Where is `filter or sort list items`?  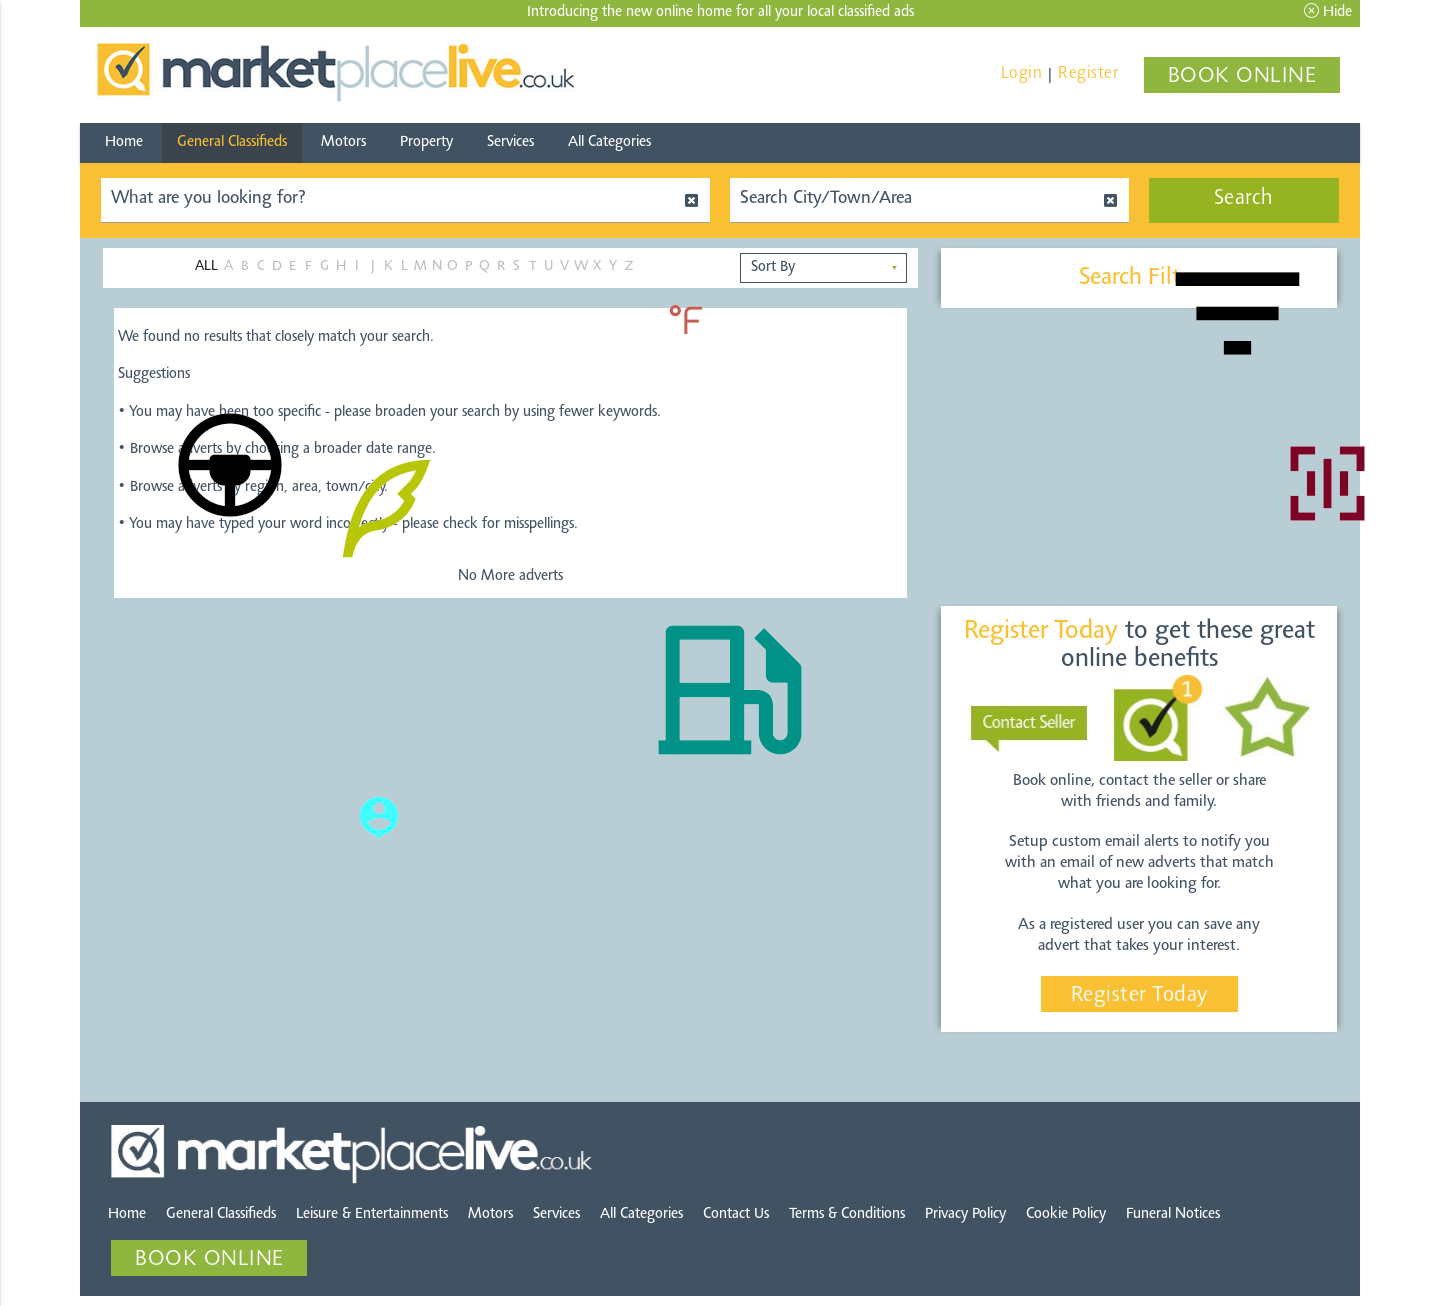 filter or sort list items is located at coordinates (1237, 313).